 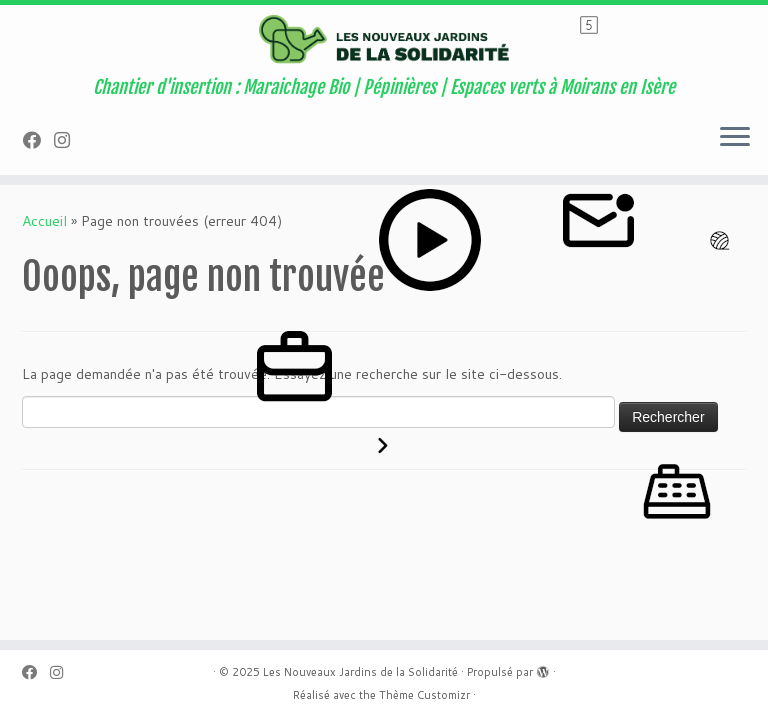 What do you see at coordinates (430, 240) in the screenshot?
I see `play media or video content` at bounding box center [430, 240].